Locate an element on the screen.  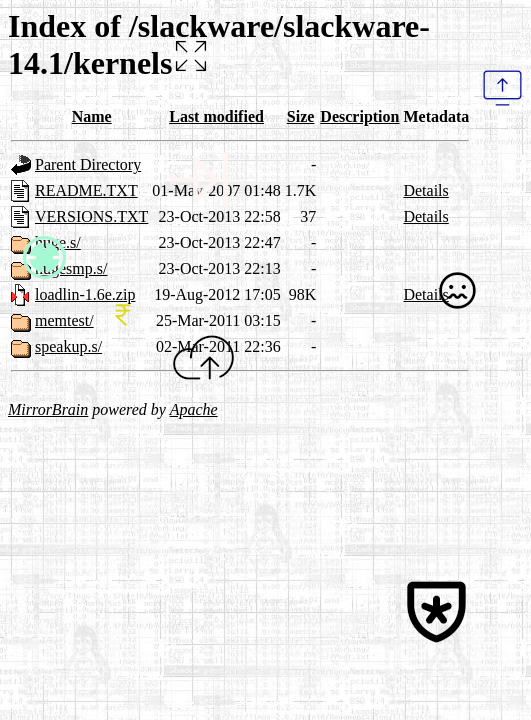
upload content to display or monitor is located at coordinates (502, 86).